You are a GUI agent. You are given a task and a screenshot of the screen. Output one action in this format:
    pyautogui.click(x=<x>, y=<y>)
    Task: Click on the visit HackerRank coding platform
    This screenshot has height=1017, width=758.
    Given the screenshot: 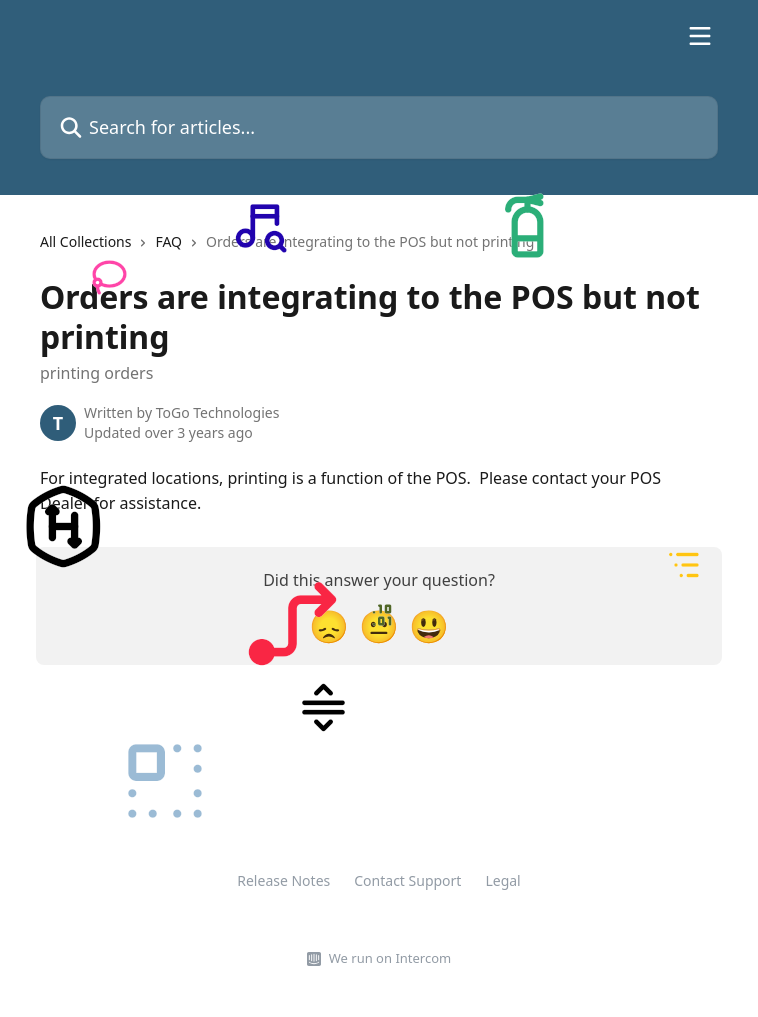 What is the action you would take?
    pyautogui.click(x=63, y=526)
    